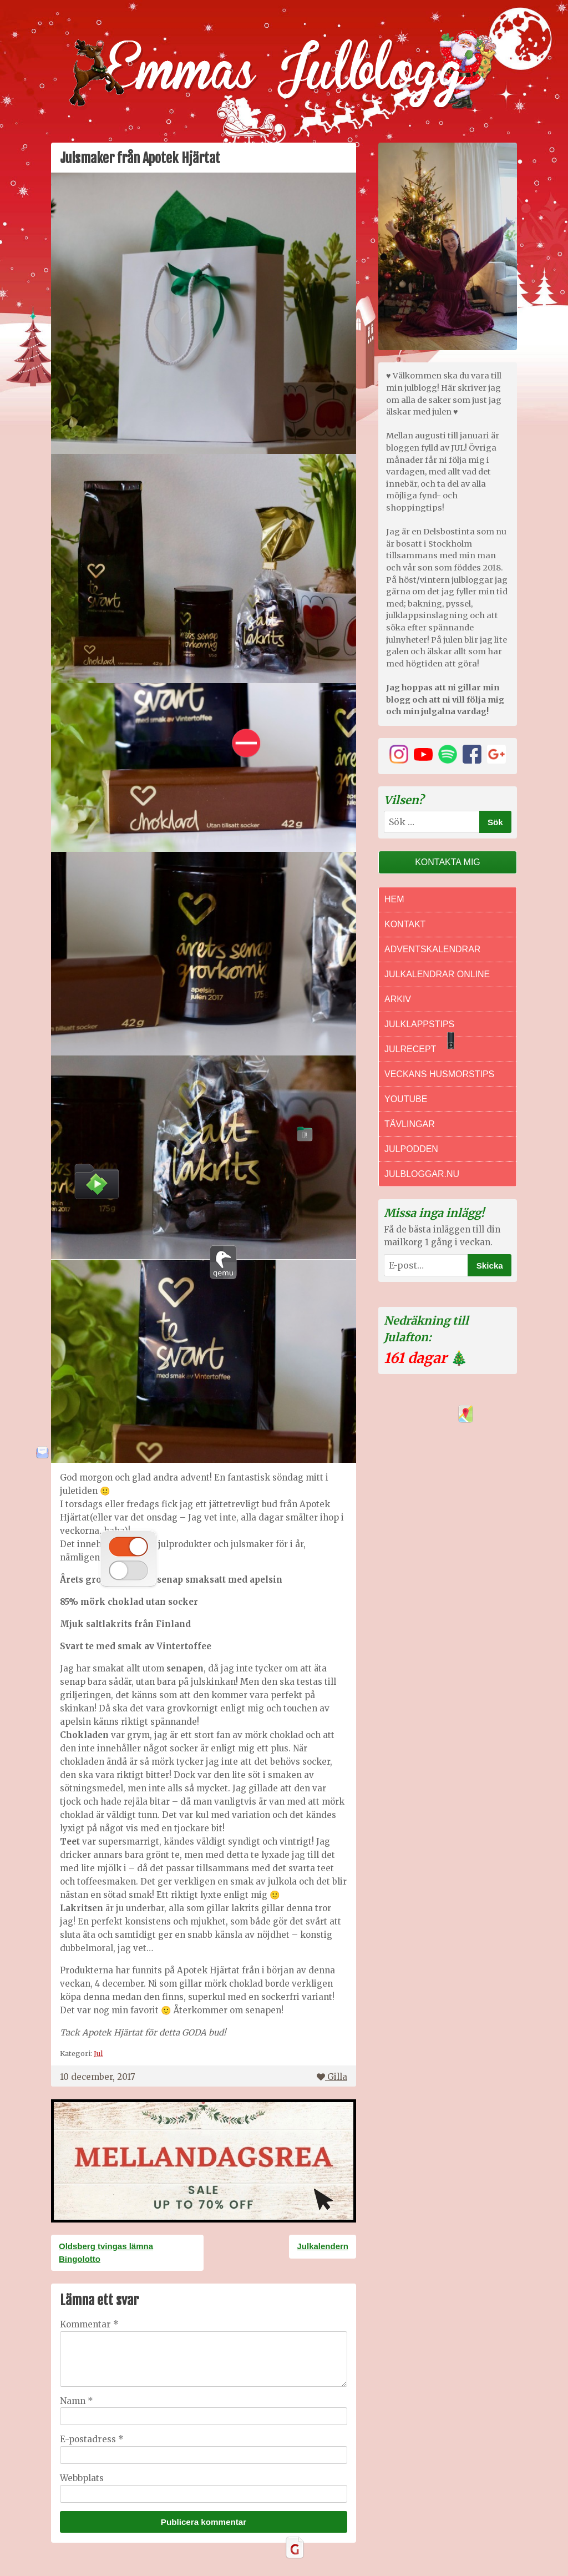 The height and width of the screenshot is (2576, 568). I want to click on a g-code file for 3D printing or CNC machining, so click(295, 2547).